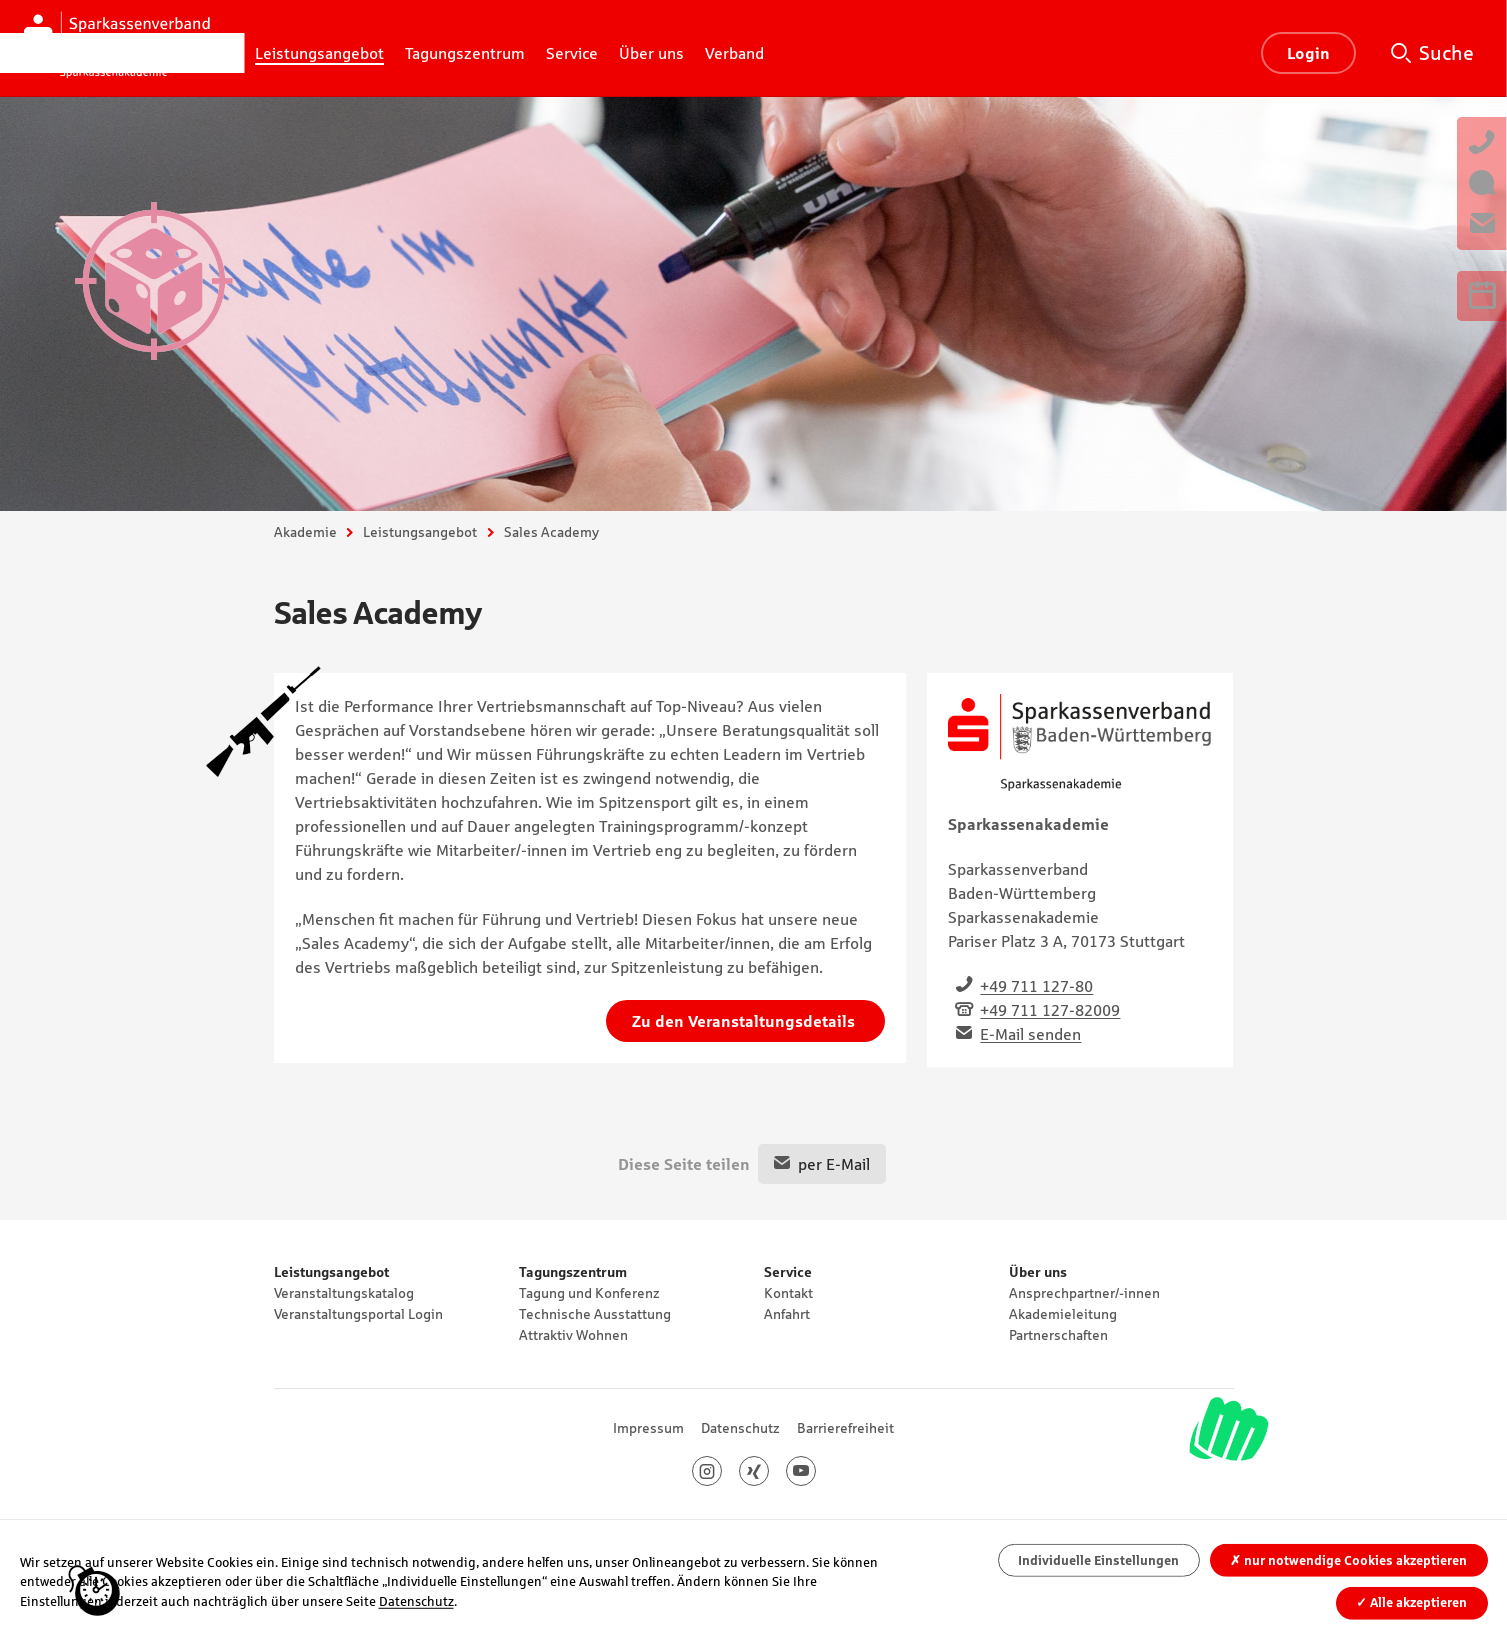 The height and width of the screenshot is (1643, 1507). Describe the element at coordinates (154, 281) in the screenshot. I see `target a random selection or dice roll` at that location.